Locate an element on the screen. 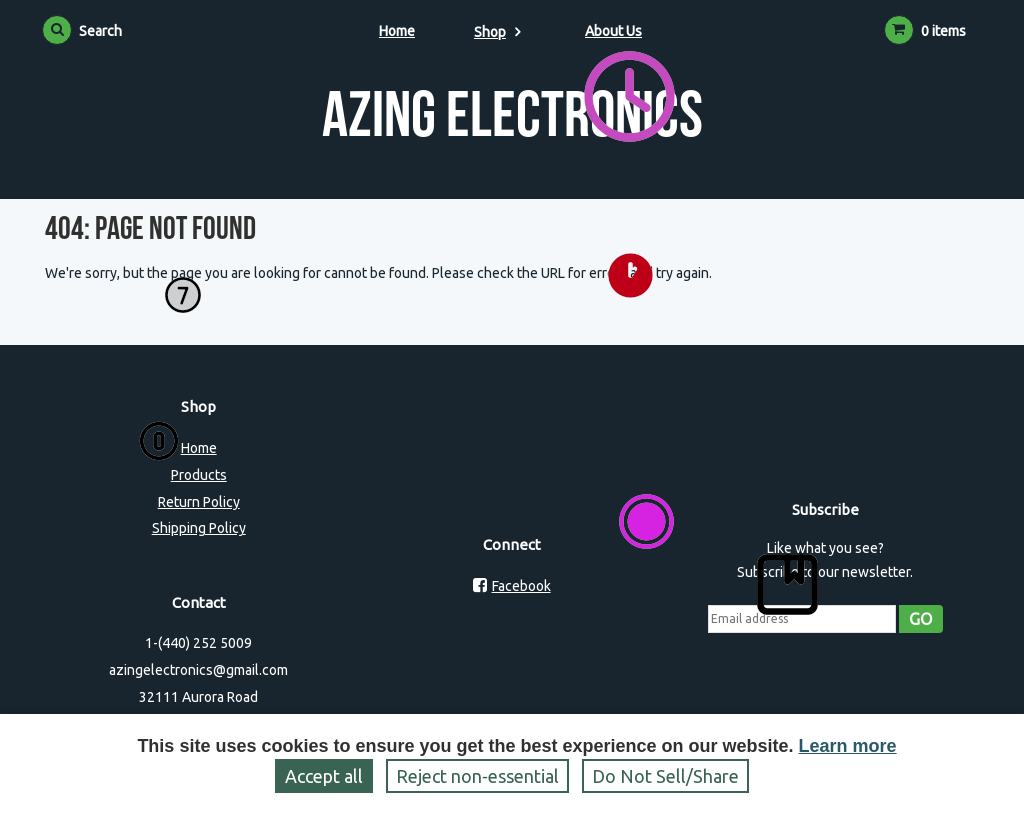  indicates the current time is 1 o'clock is located at coordinates (630, 275).